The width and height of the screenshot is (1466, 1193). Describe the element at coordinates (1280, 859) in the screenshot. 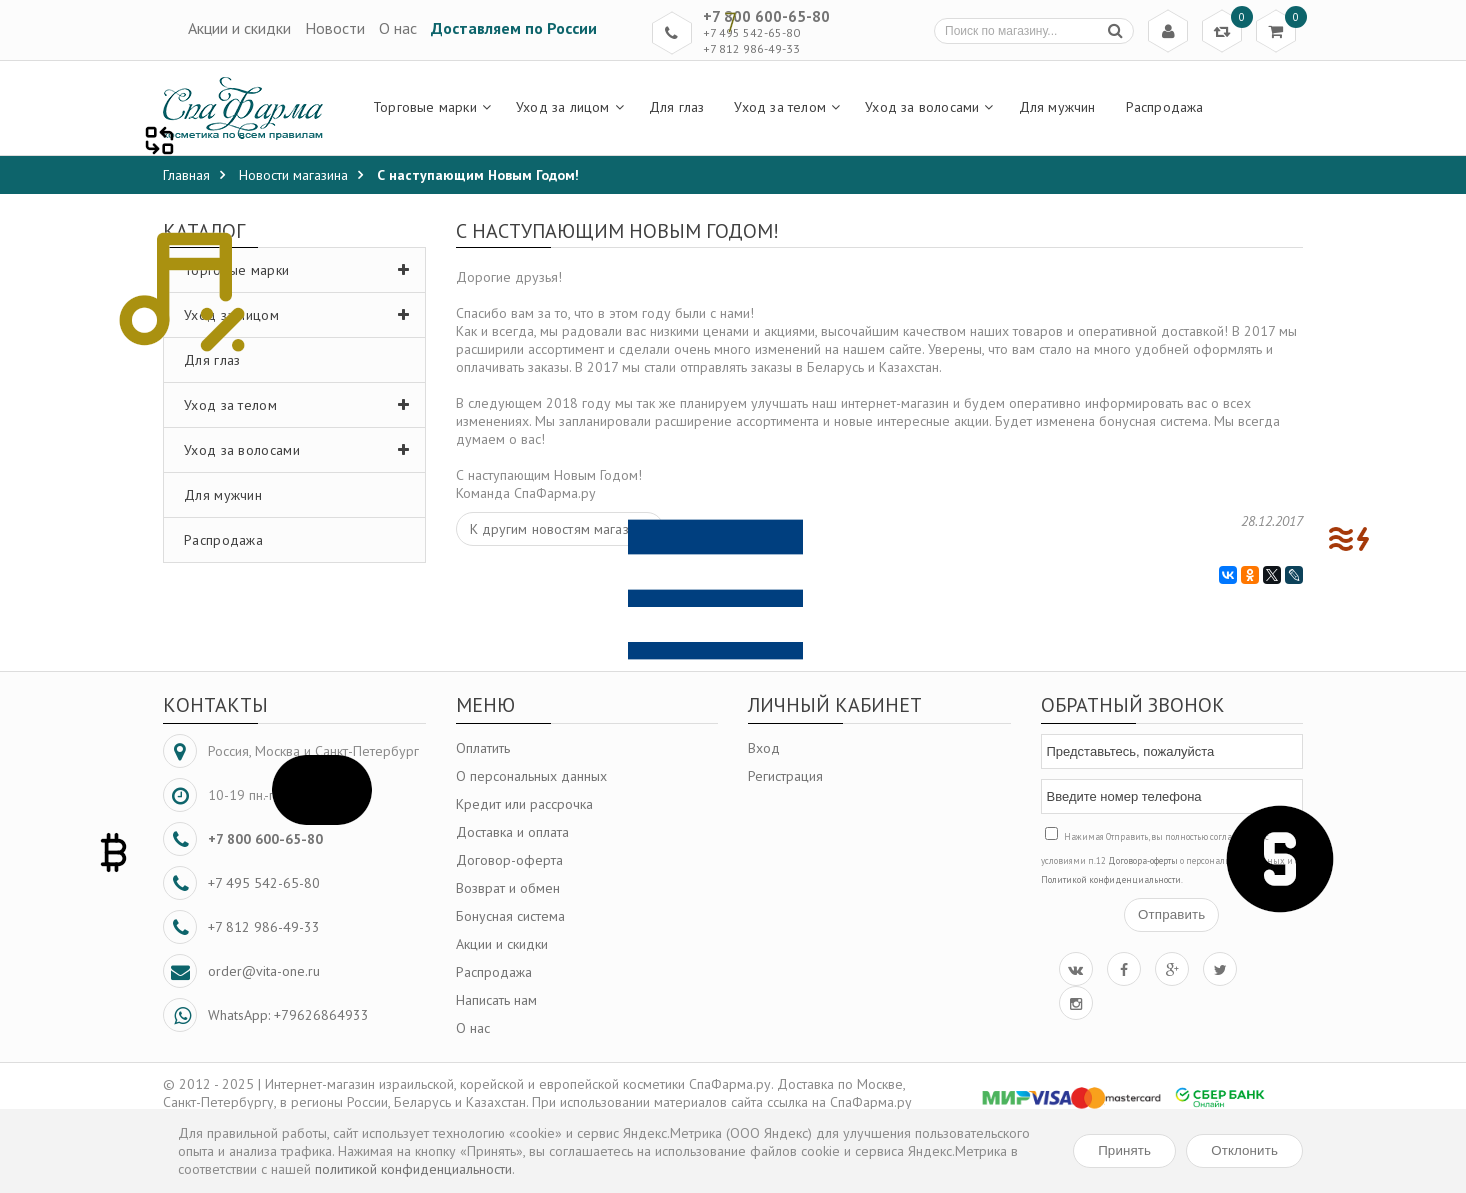

I see `indicates a "small" size option` at that location.